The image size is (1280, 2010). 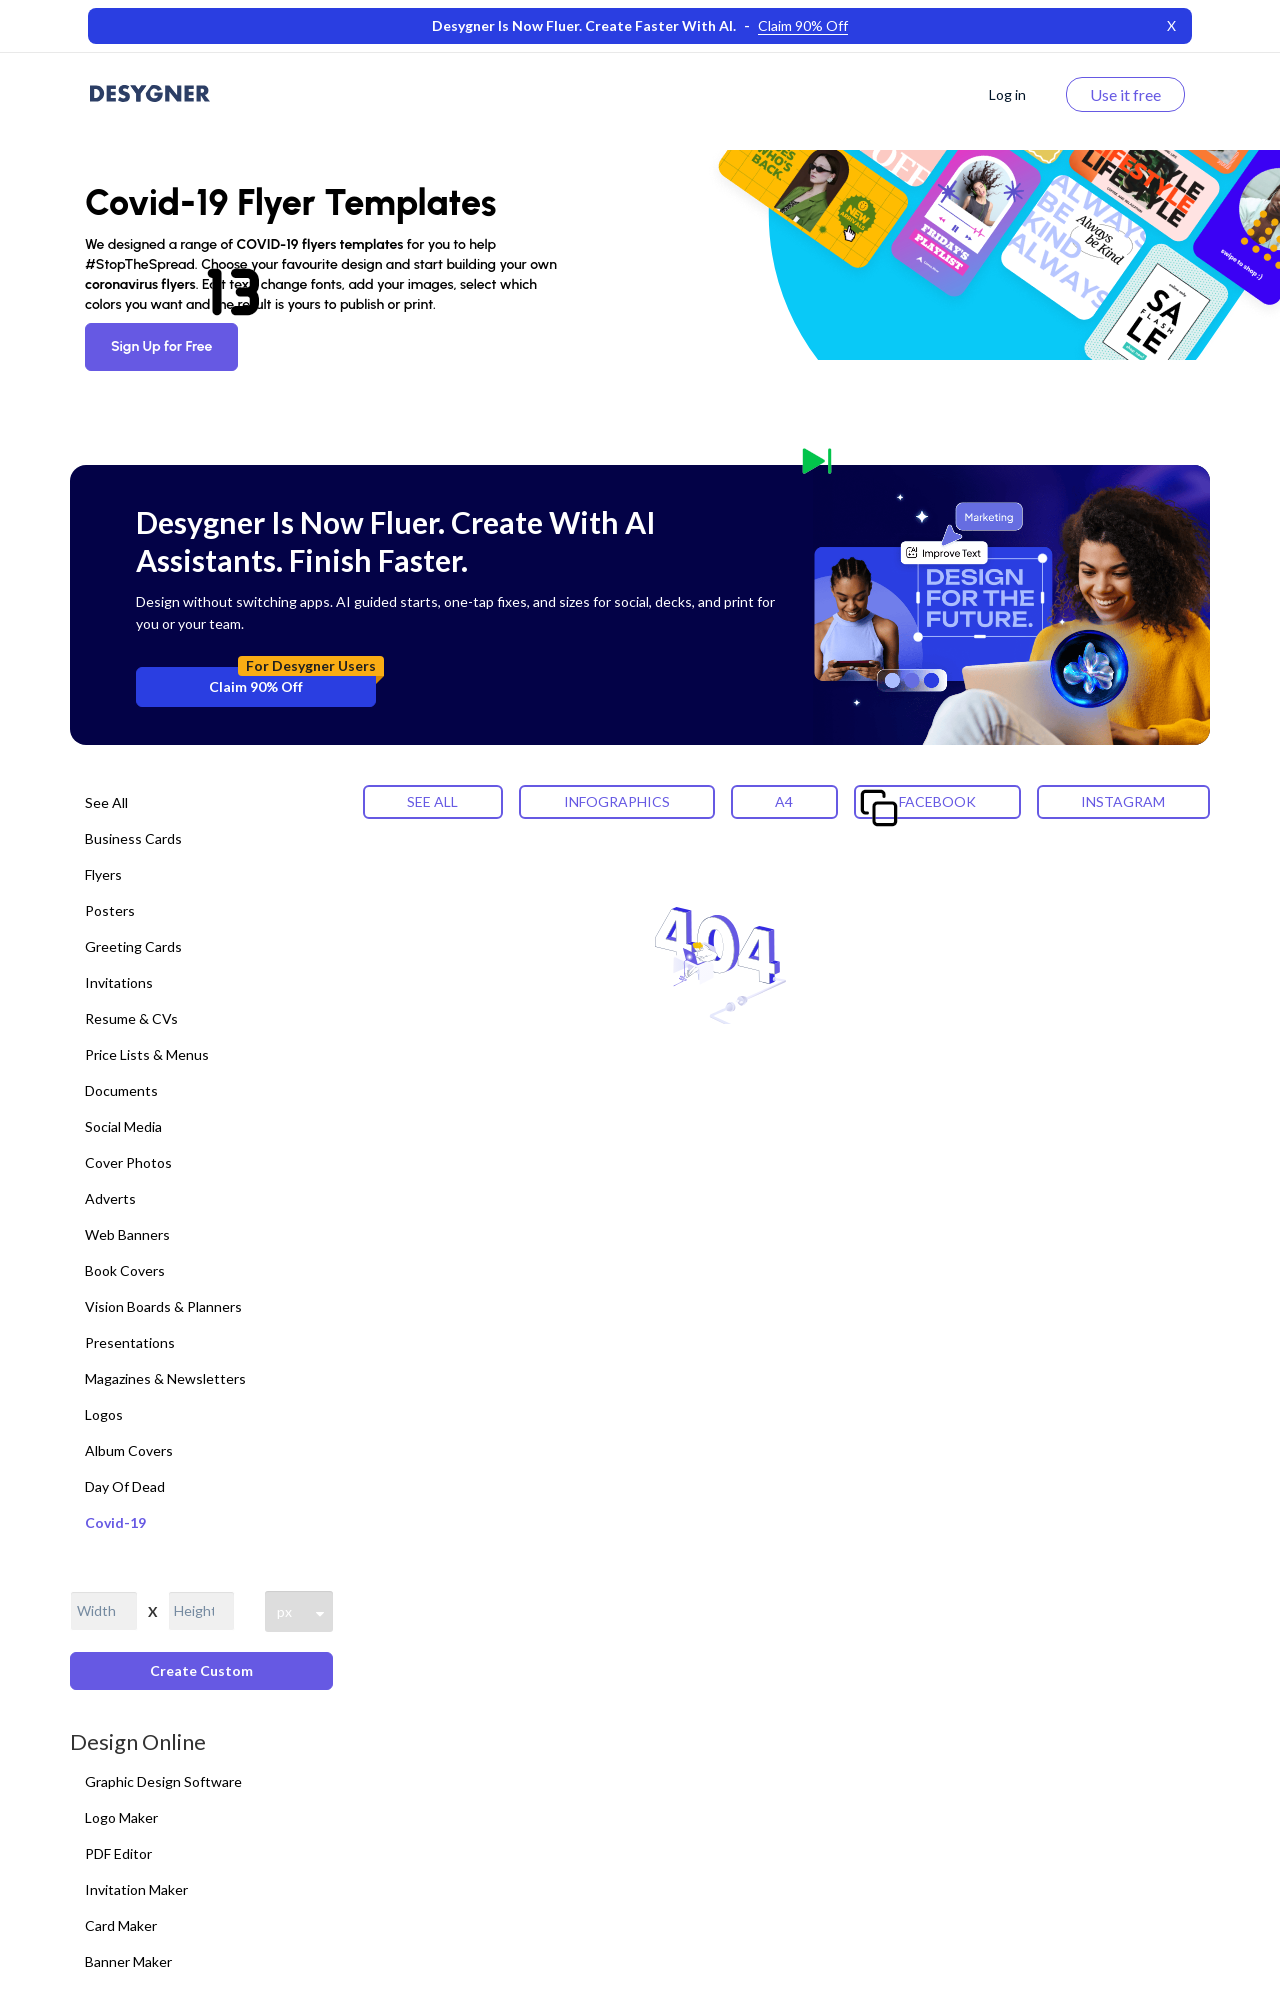 I want to click on indicates 13 unread notifications or items, so click(x=231, y=292).